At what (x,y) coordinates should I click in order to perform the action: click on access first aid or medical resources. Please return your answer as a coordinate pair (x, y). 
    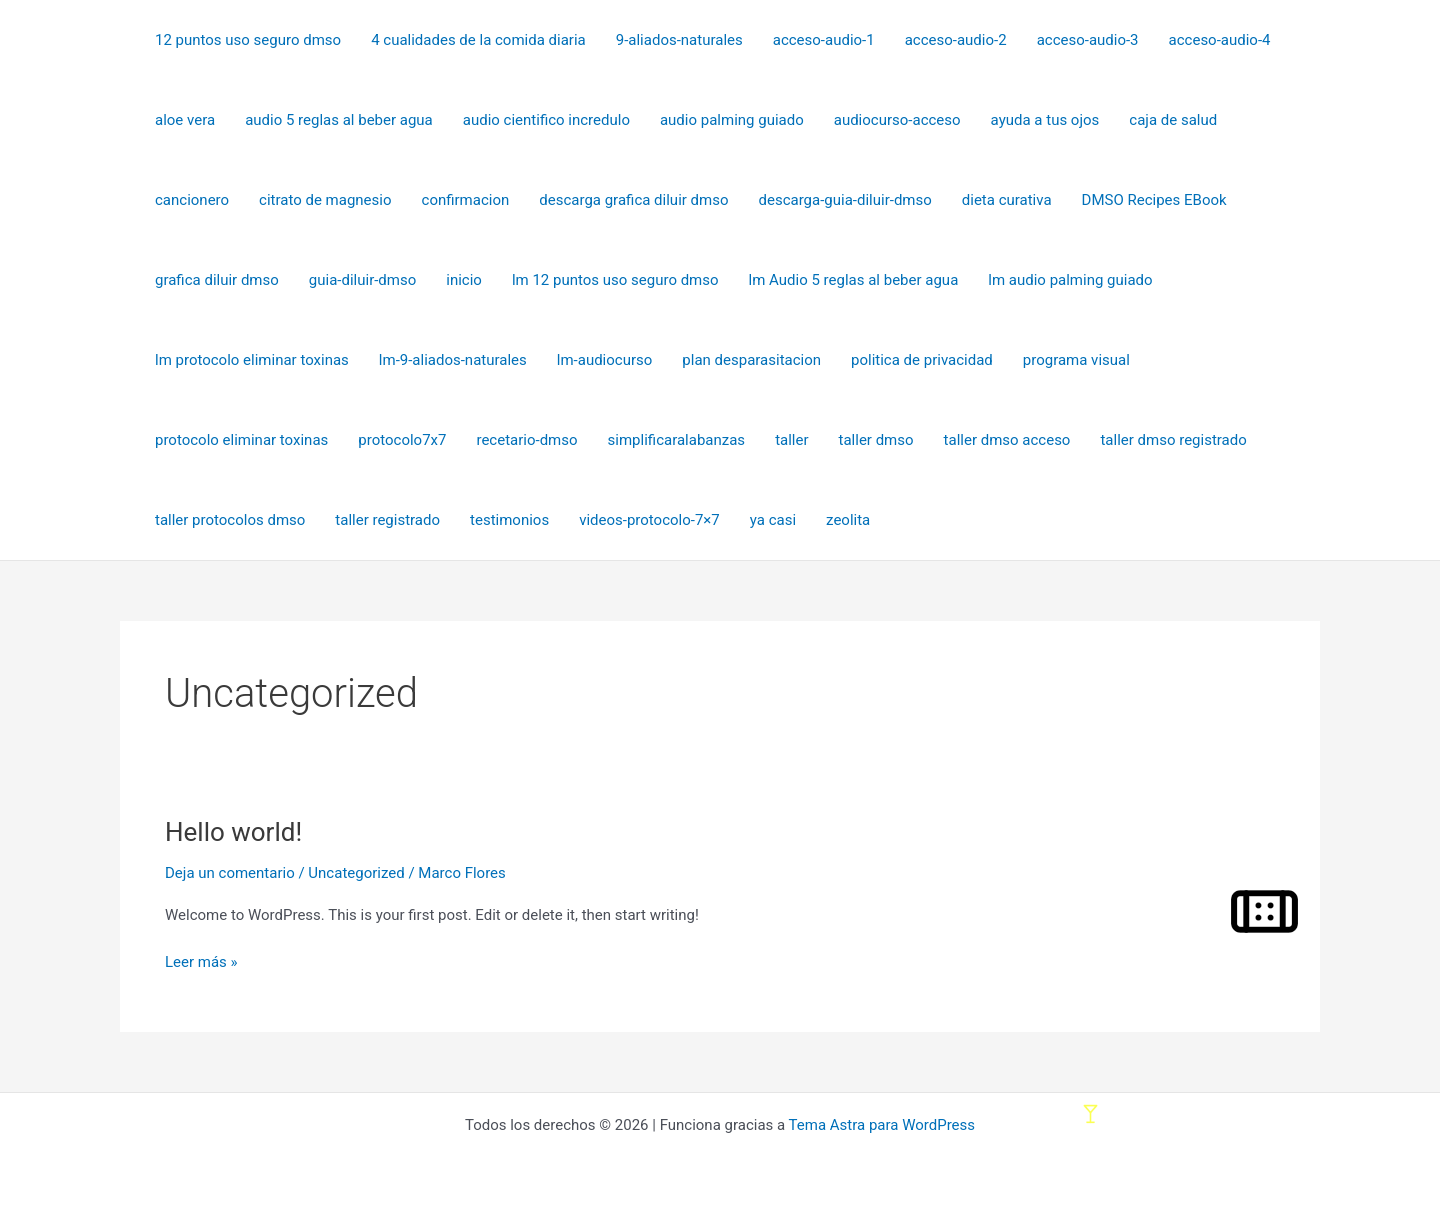
    Looking at the image, I should click on (1264, 911).